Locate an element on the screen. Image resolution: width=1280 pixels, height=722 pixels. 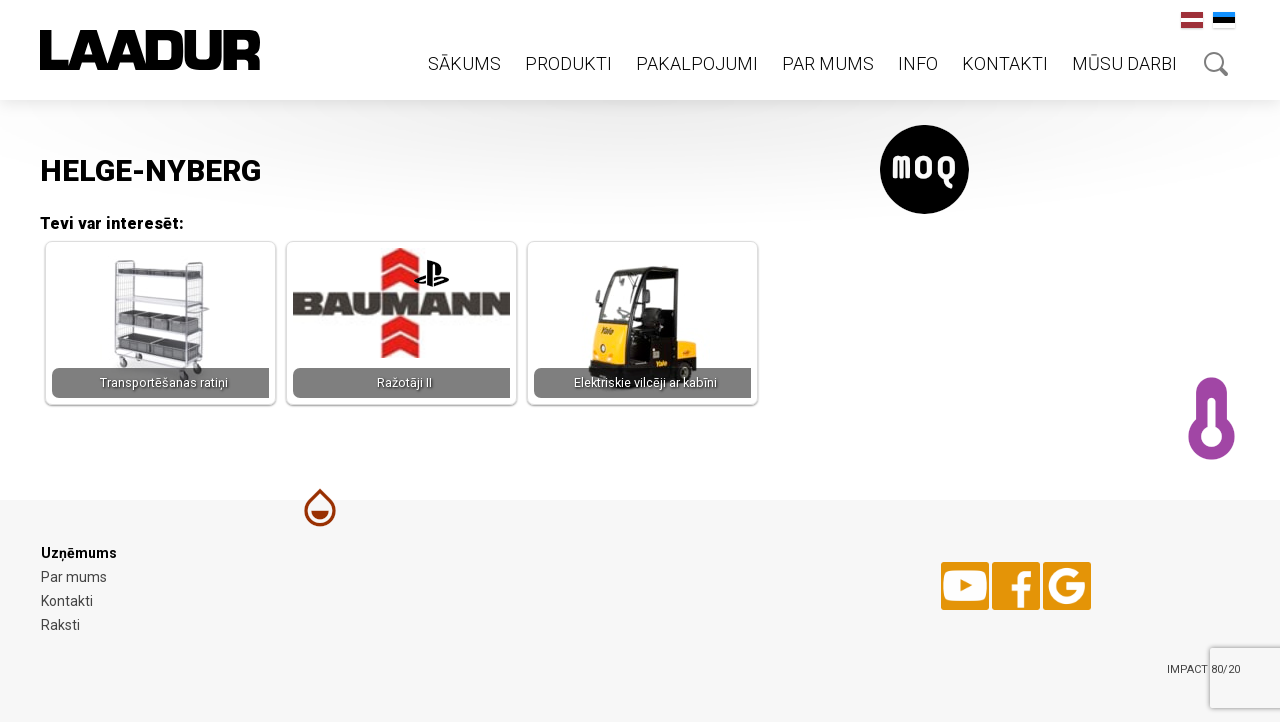
playstation brand or console indicator is located at coordinates (431, 273).